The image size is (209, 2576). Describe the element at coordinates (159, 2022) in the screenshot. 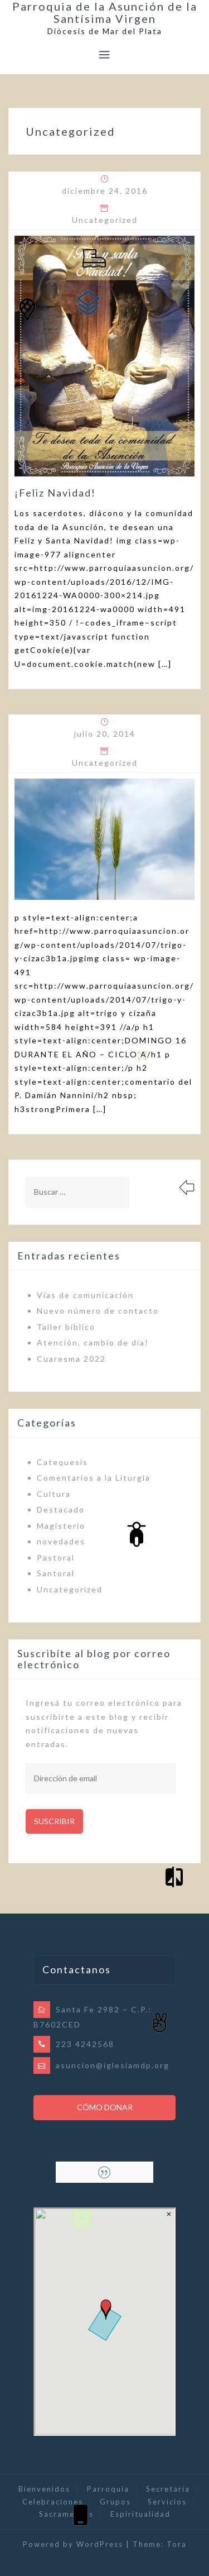

I see `send a peace sign or friendly gesture` at that location.